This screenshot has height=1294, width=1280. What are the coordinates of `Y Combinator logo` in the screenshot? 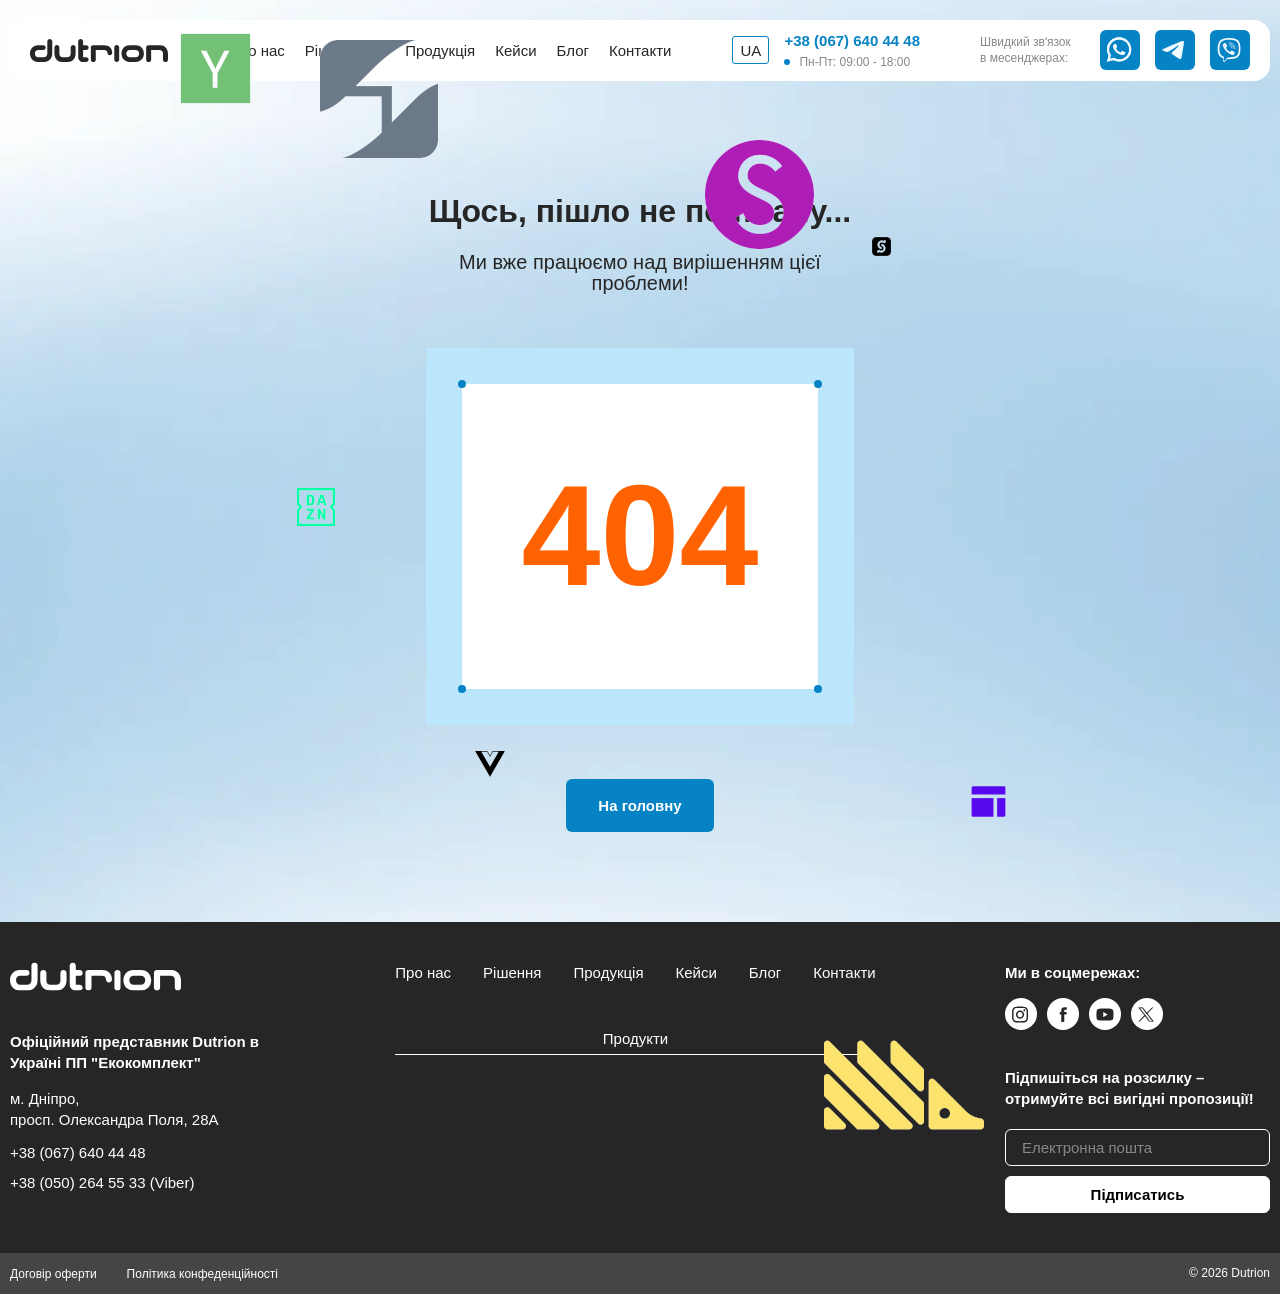 It's located at (215, 68).